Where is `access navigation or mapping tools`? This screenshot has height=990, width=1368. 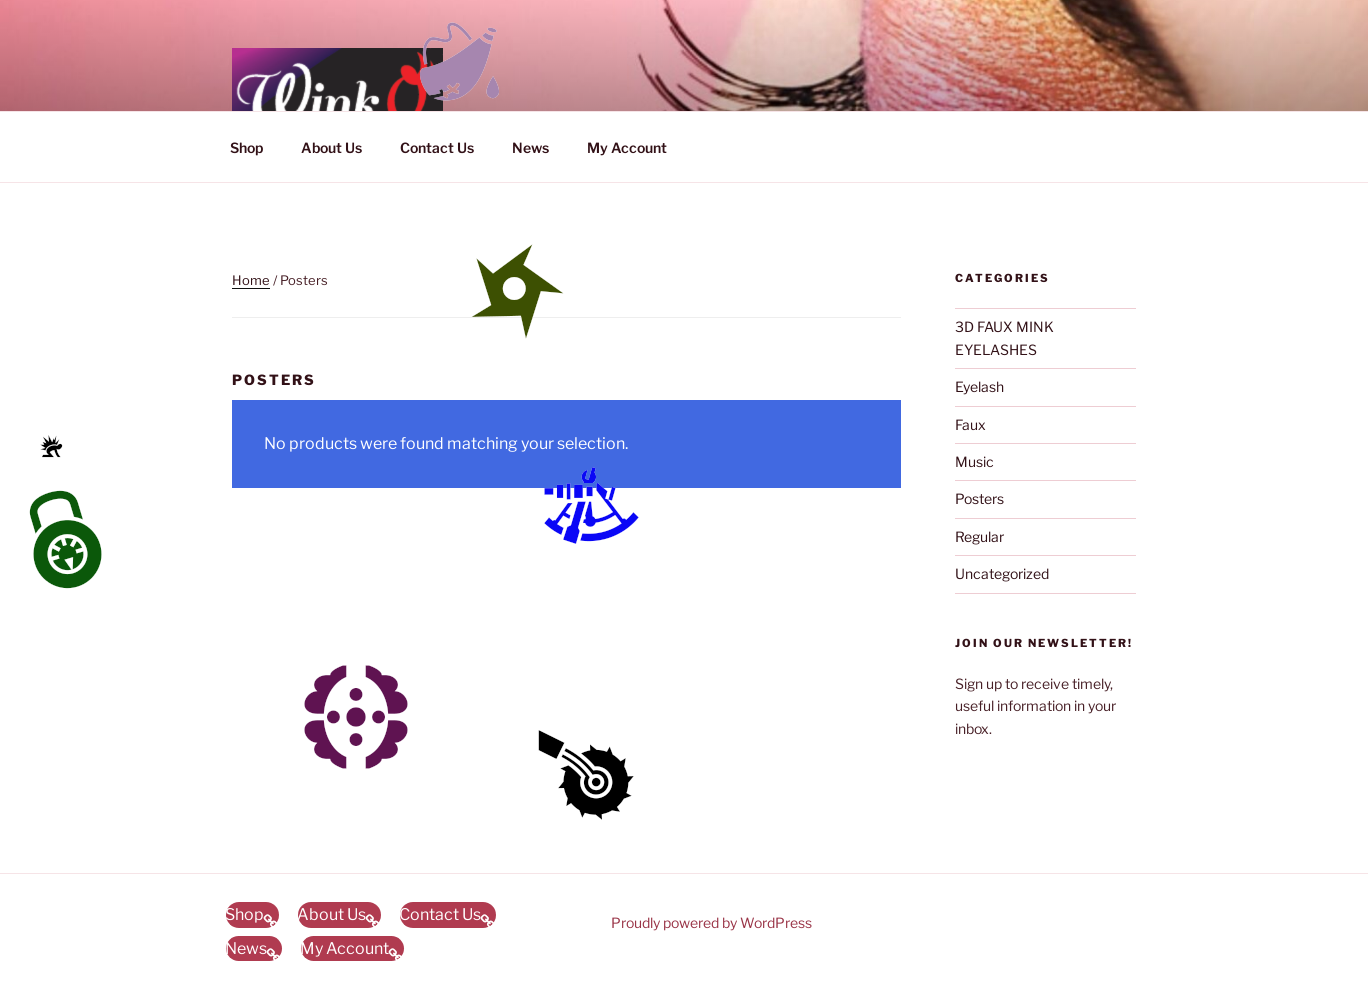 access navigation or mapping tools is located at coordinates (591, 505).